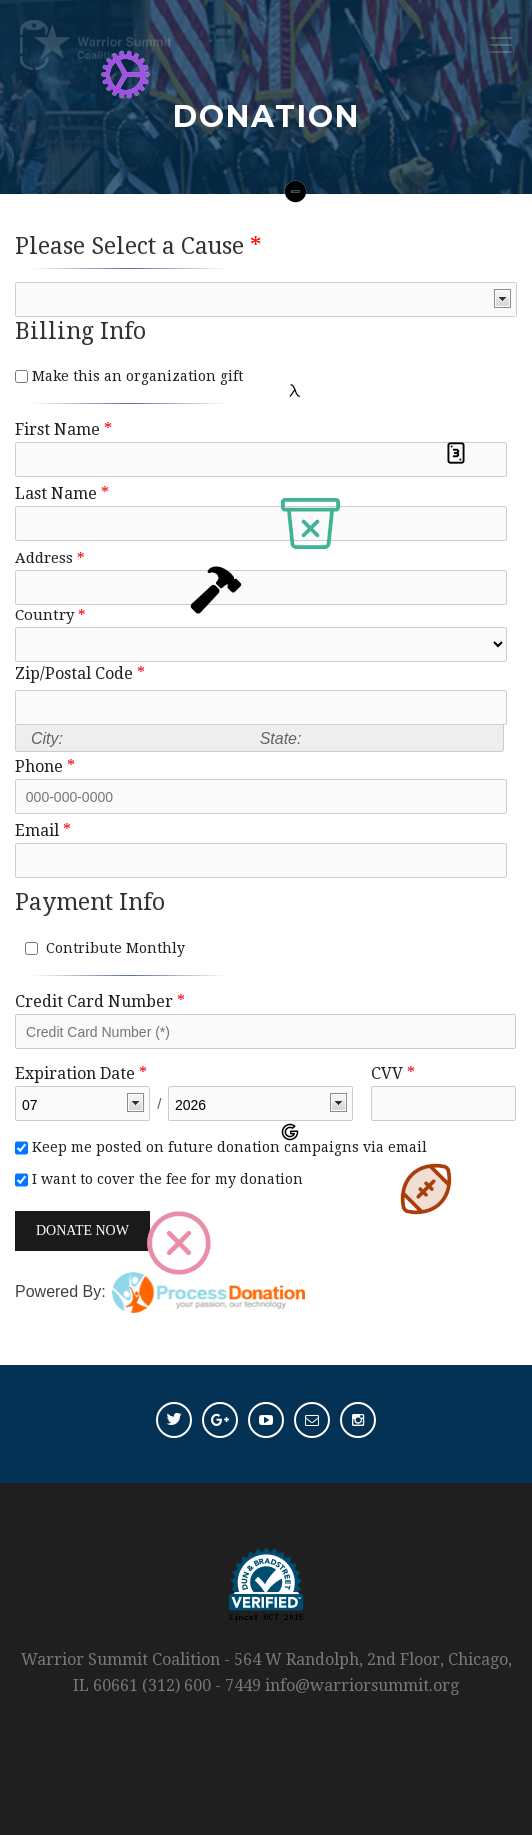 The height and width of the screenshot is (1835, 532). Describe the element at coordinates (125, 74) in the screenshot. I see `access settings` at that location.